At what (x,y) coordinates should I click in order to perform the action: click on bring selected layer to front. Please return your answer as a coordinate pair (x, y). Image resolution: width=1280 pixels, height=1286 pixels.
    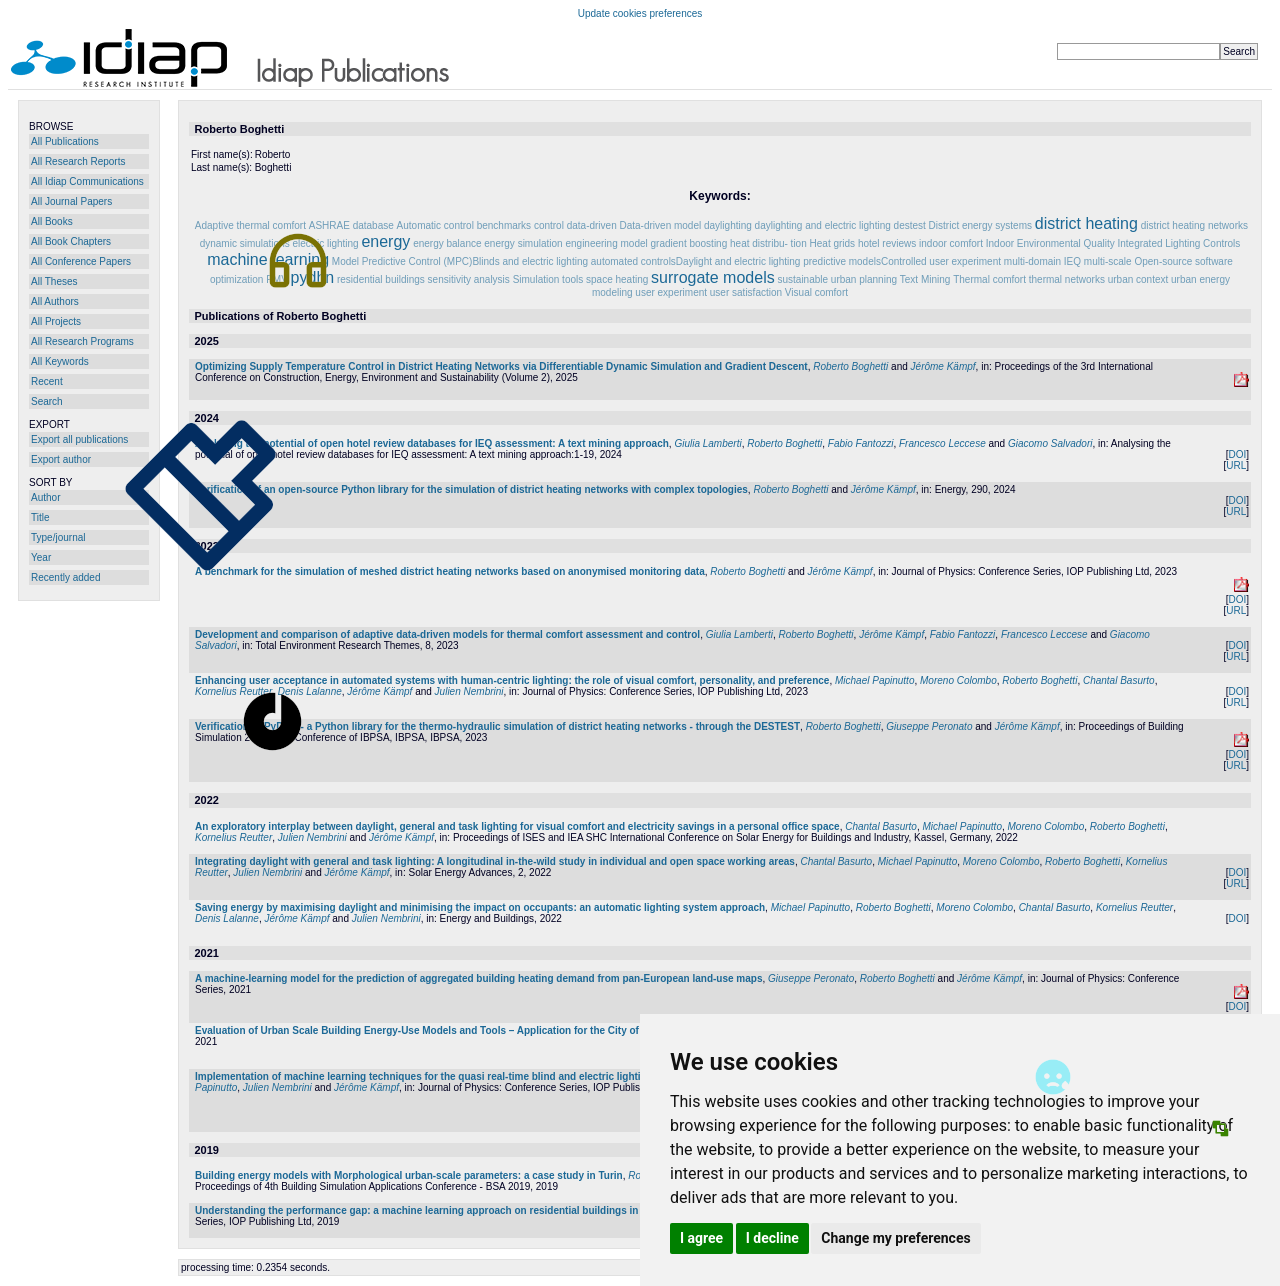
    Looking at the image, I should click on (1220, 1128).